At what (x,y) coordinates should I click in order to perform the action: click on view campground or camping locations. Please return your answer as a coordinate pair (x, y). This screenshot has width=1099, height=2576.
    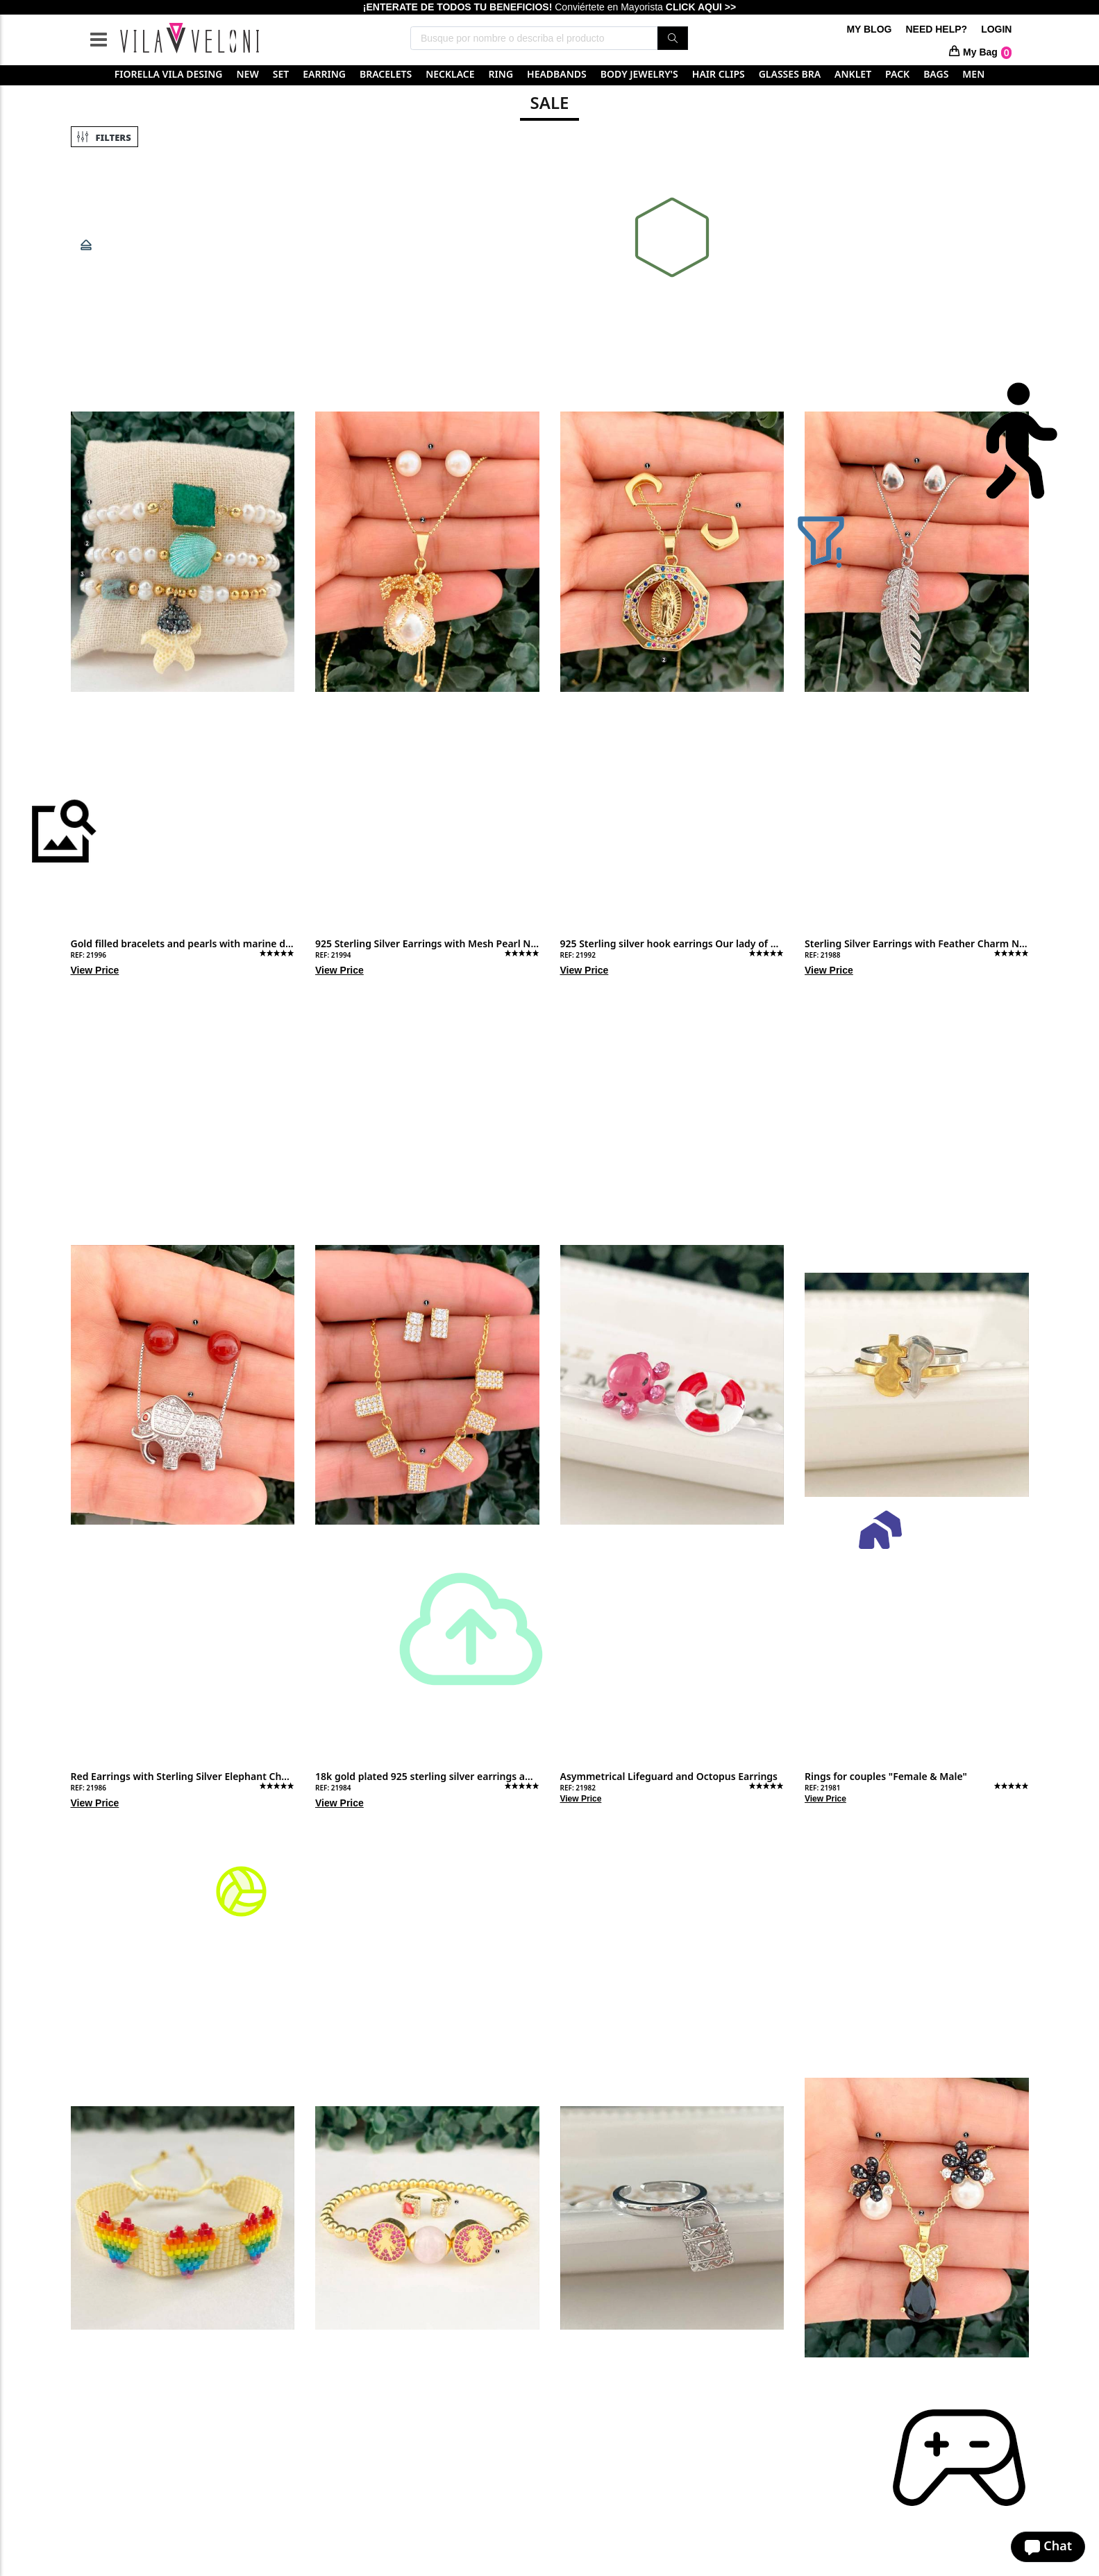
    Looking at the image, I should click on (880, 1530).